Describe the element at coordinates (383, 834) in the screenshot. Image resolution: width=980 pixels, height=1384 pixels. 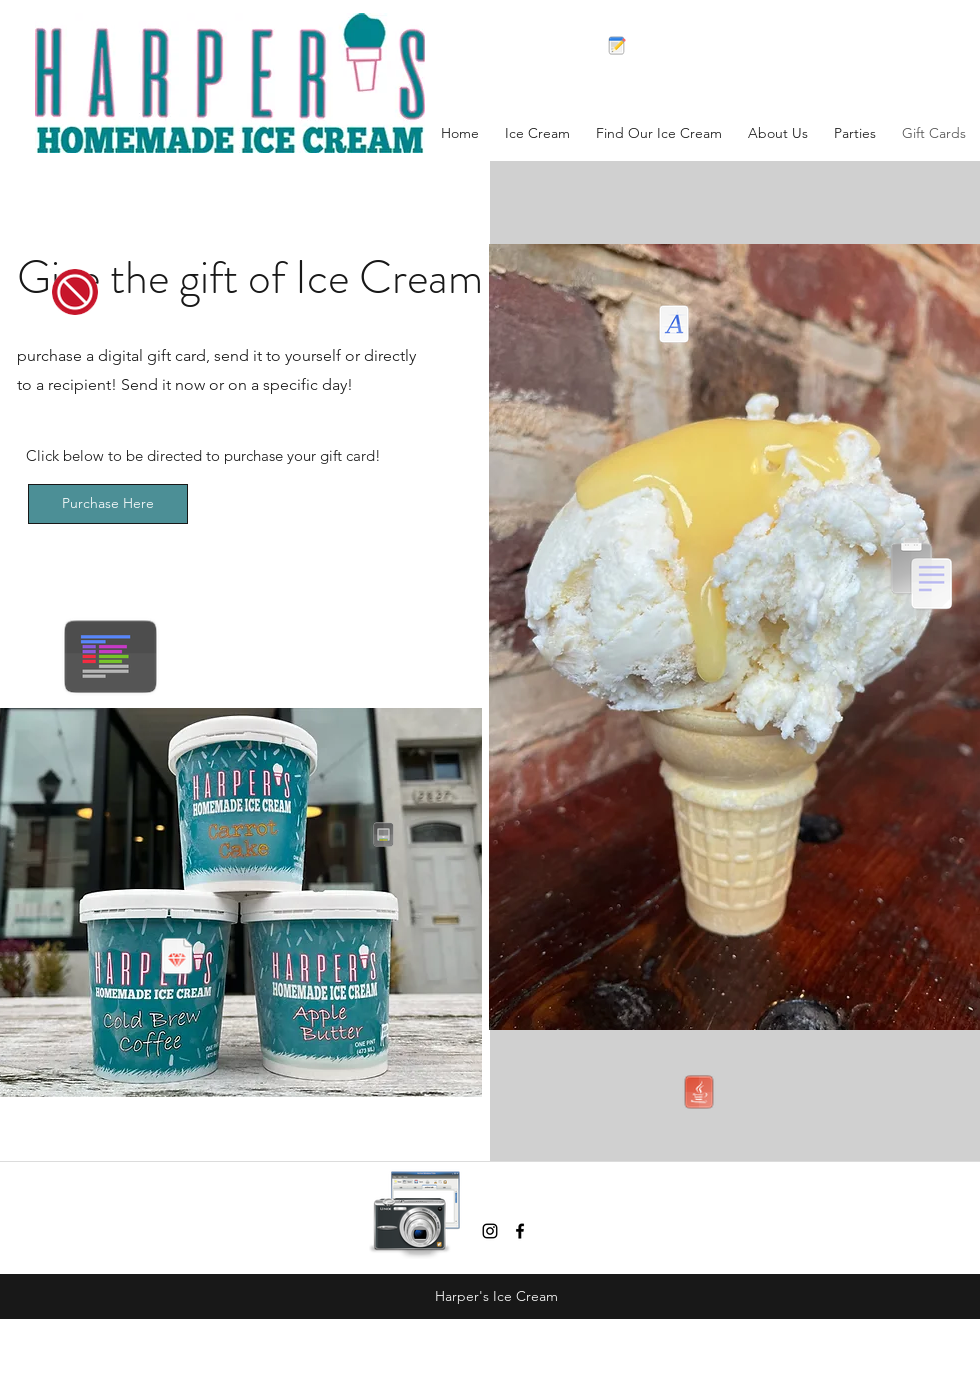
I see `indicates a retro game ROM file` at that location.